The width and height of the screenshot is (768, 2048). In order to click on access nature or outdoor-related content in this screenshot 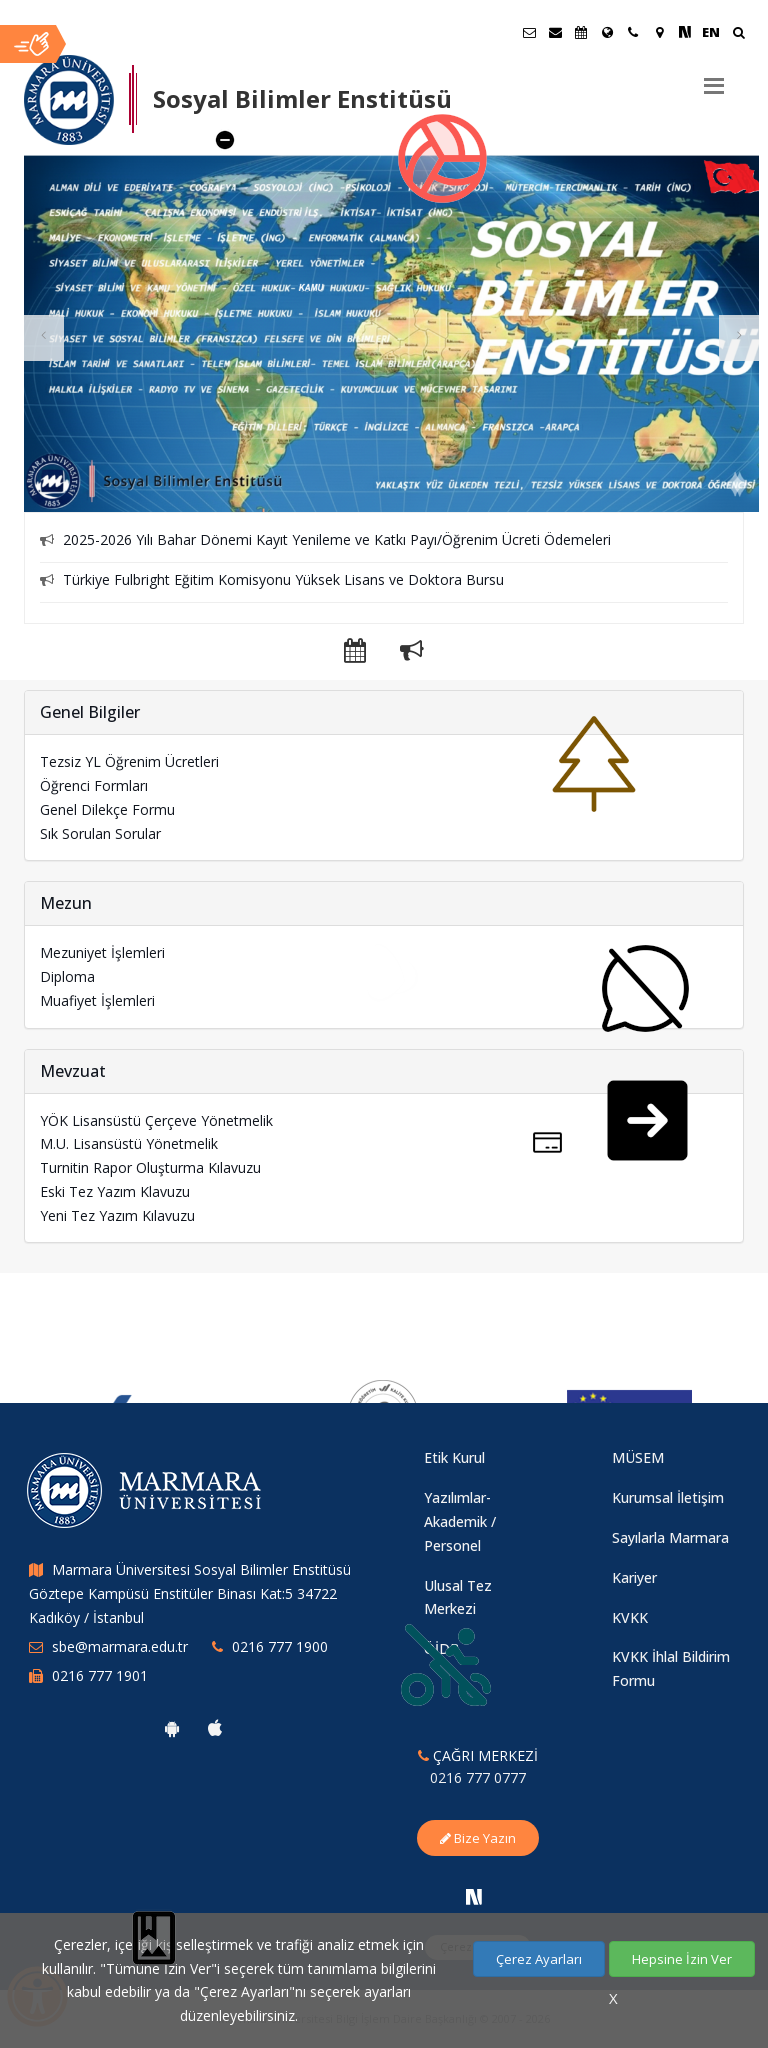, I will do `click(594, 764)`.